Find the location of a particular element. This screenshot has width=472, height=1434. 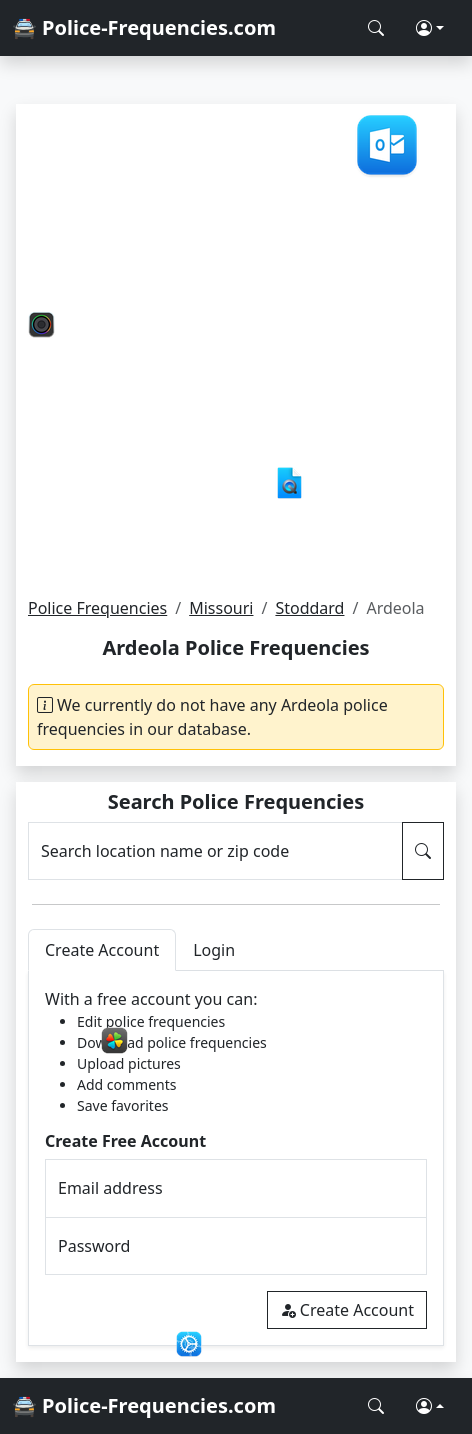

open Microsoft Outlook email app is located at coordinates (387, 145).